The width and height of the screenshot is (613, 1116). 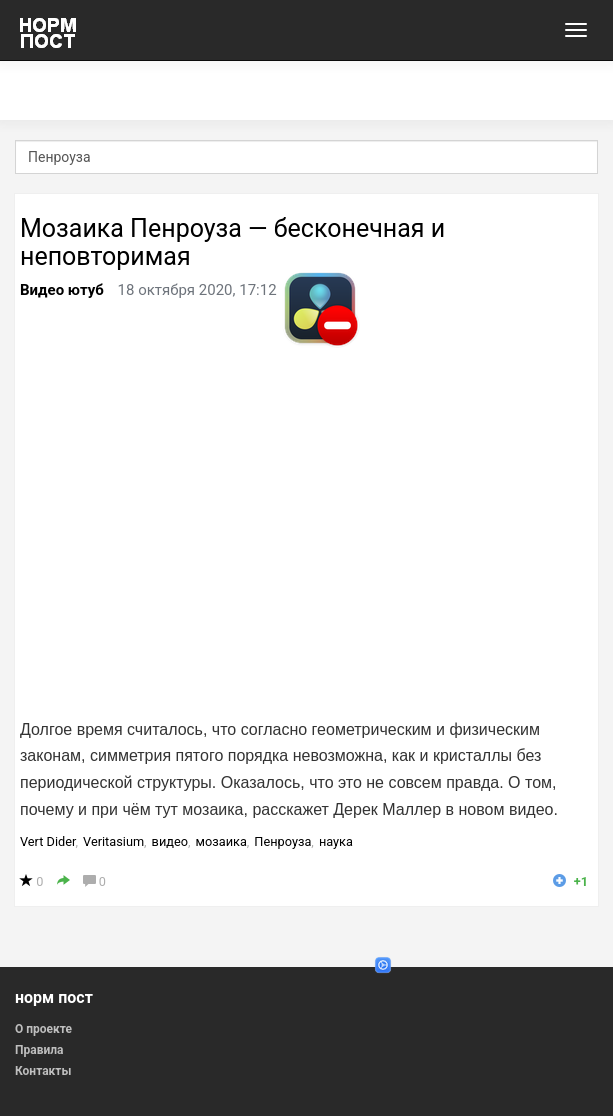 I want to click on access system settings and preferences, so click(x=383, y=965).